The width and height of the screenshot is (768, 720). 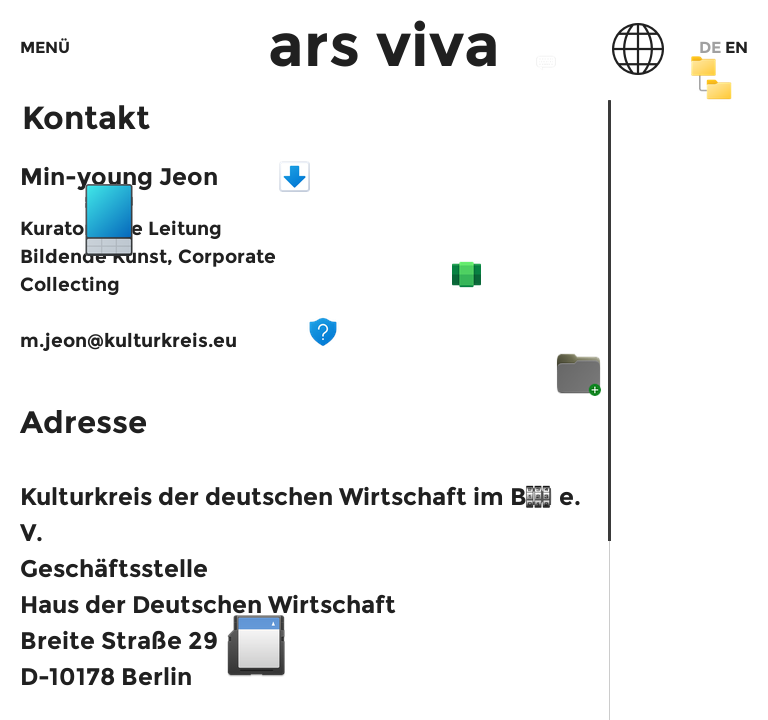 What do you see at coordinates (538, 497) in the screenshot?
I see `access privacy and security settings` at bounding box center [538, 497].